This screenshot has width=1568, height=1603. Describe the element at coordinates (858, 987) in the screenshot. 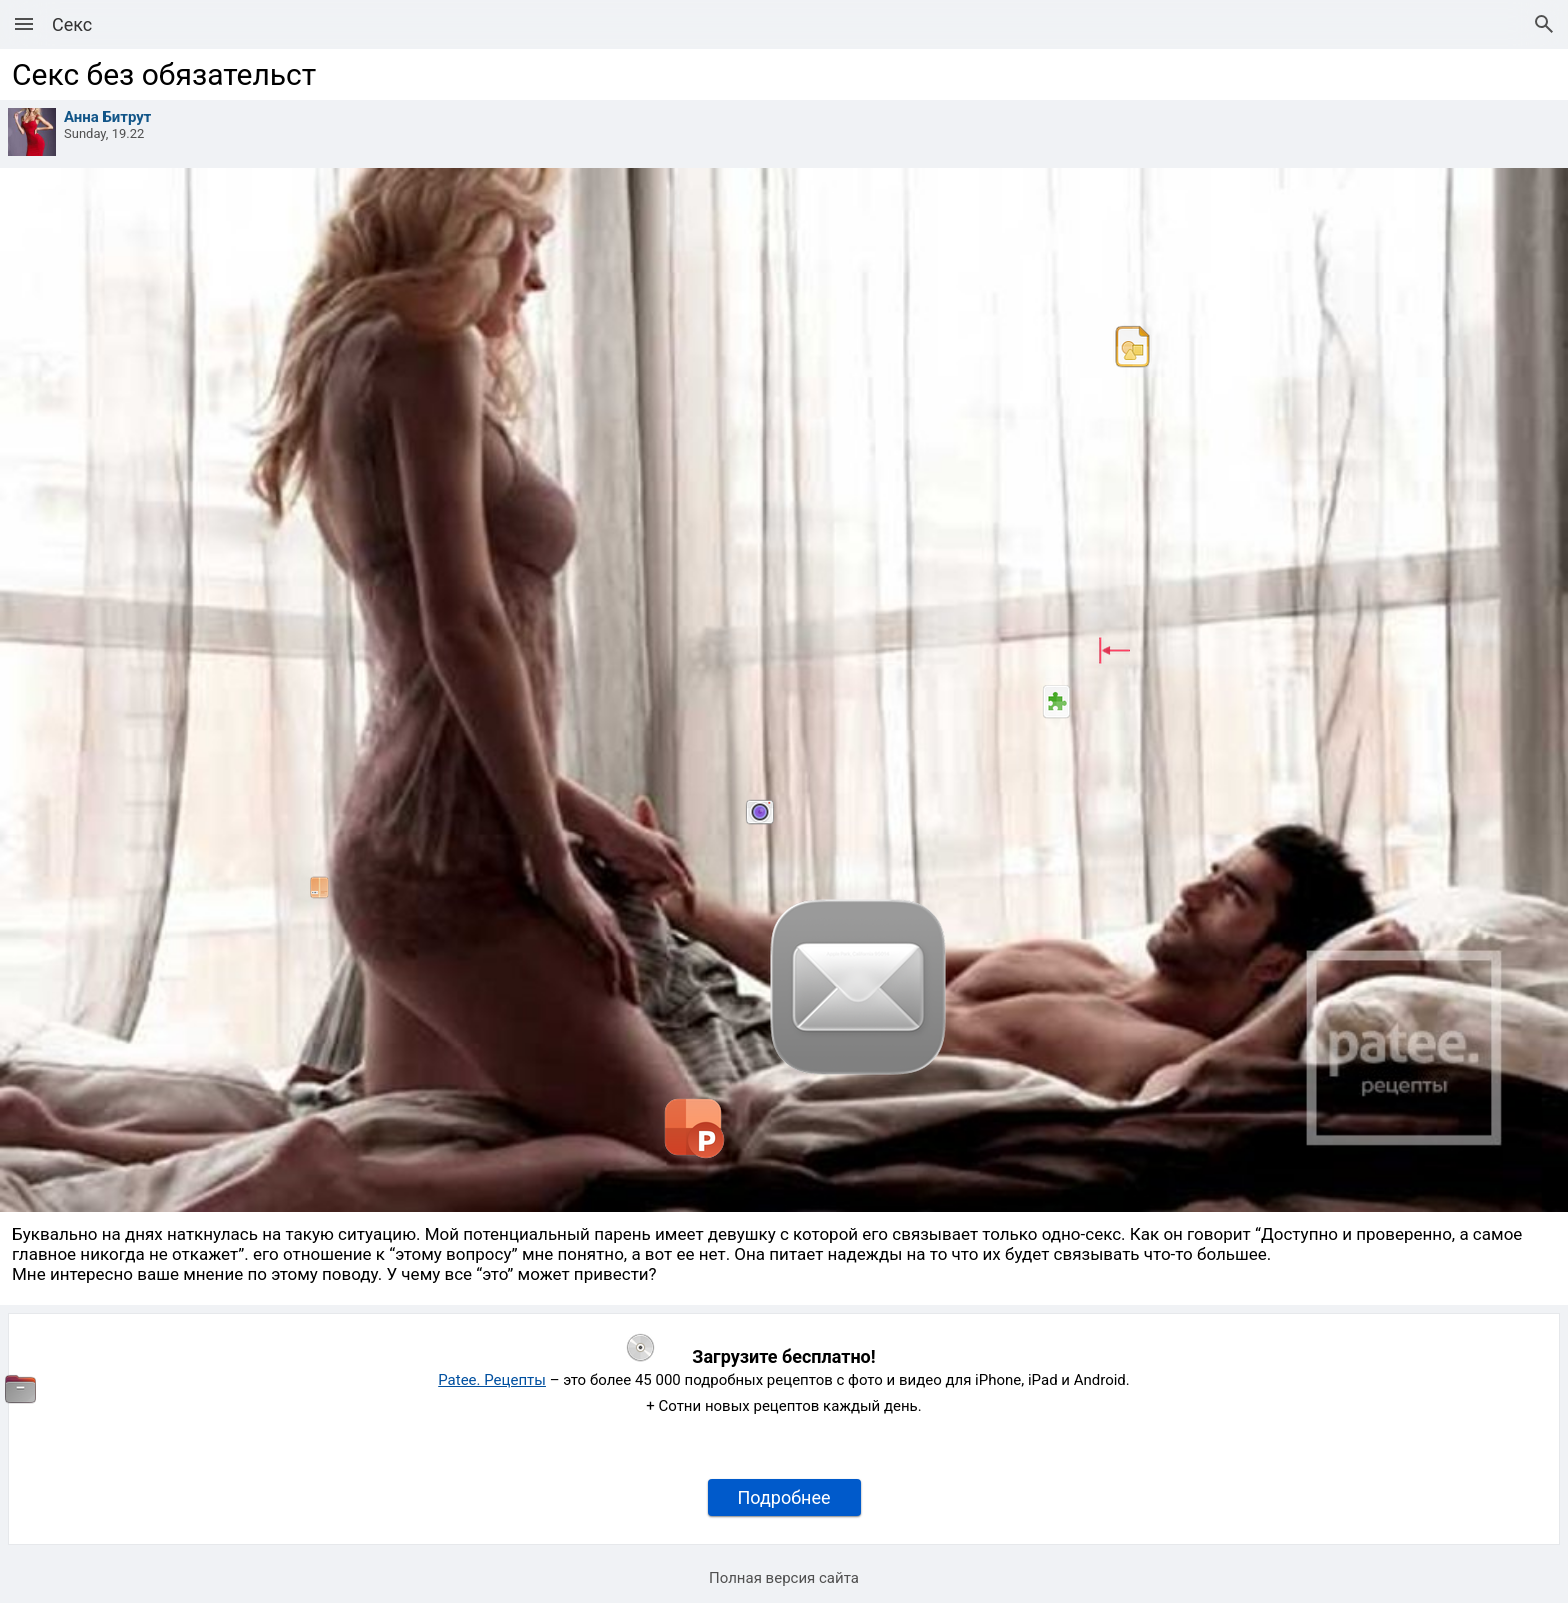

I see `open the mail app` at that location.